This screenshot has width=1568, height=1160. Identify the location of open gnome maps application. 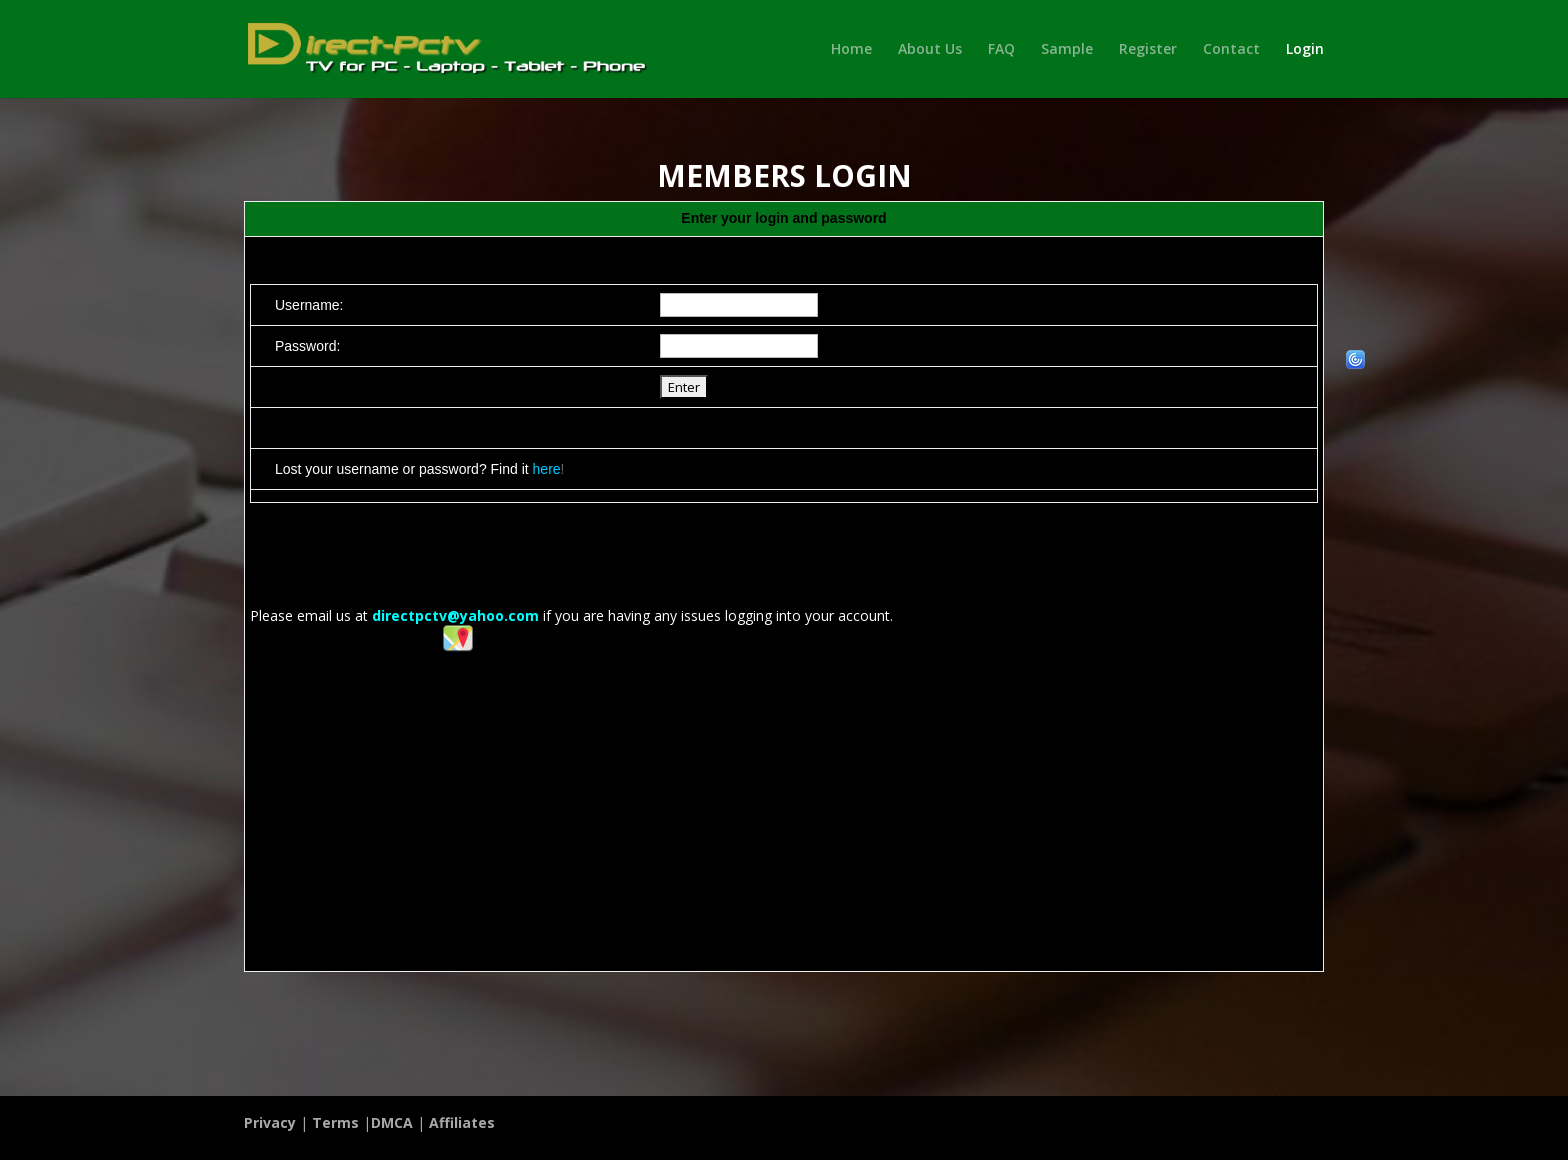
(458, 638).